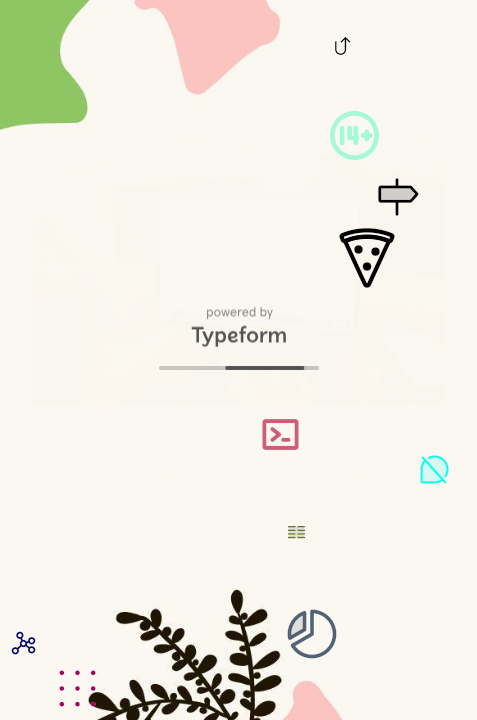 Image resolution: width=477 pixels, height=720 pixels. Describe the element at coordinates (354, 135) in the screenshot. I see `indicates content rated for ages 14 and older` at that location.